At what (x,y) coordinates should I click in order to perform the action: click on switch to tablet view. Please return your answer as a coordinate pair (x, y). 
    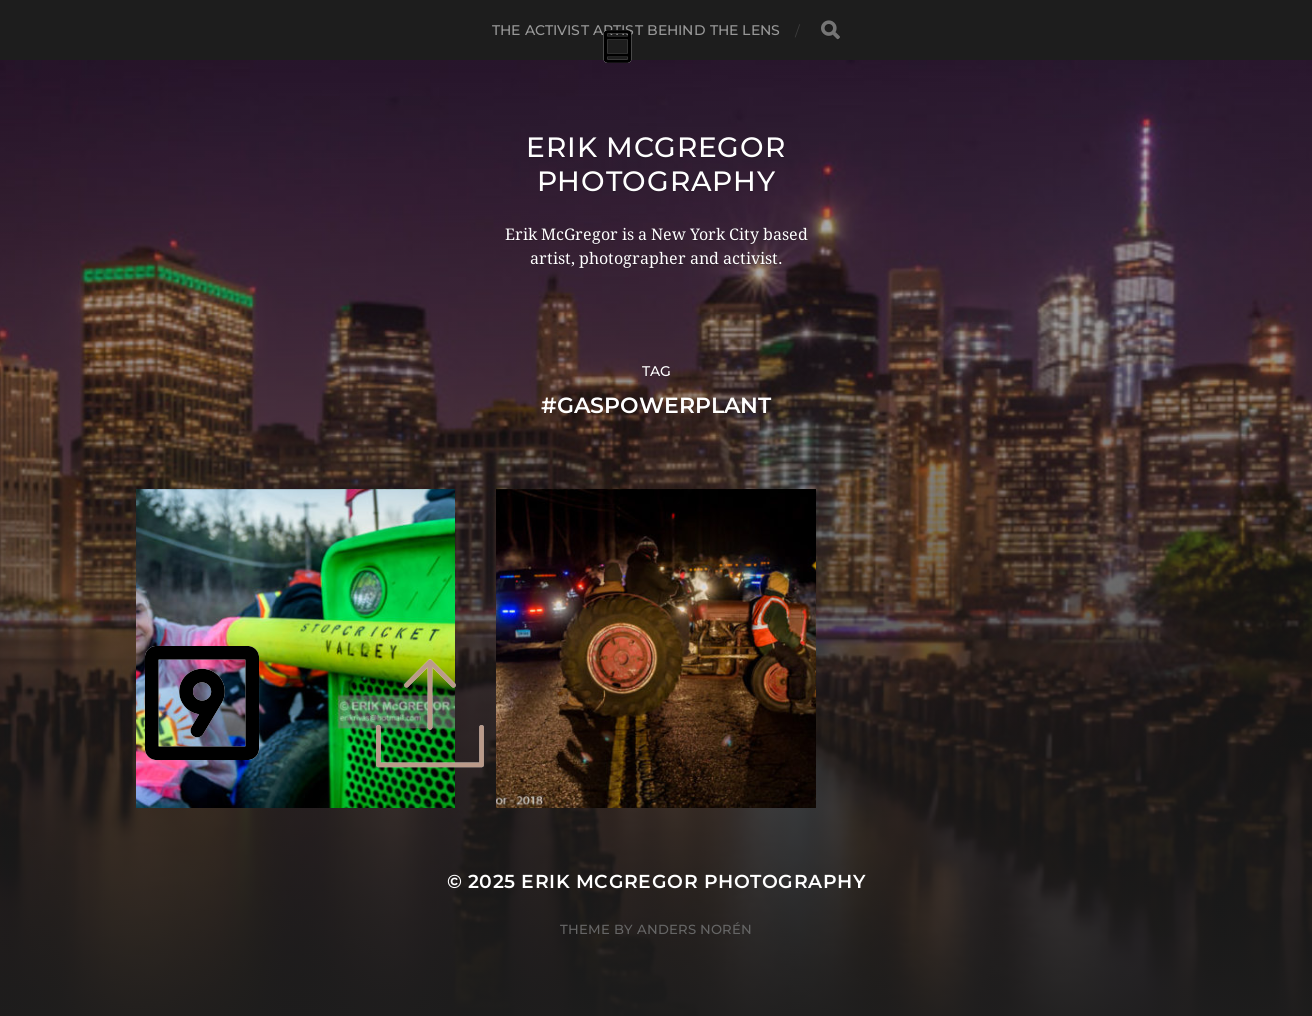
    Looking at the image, I should click on (617, 46).